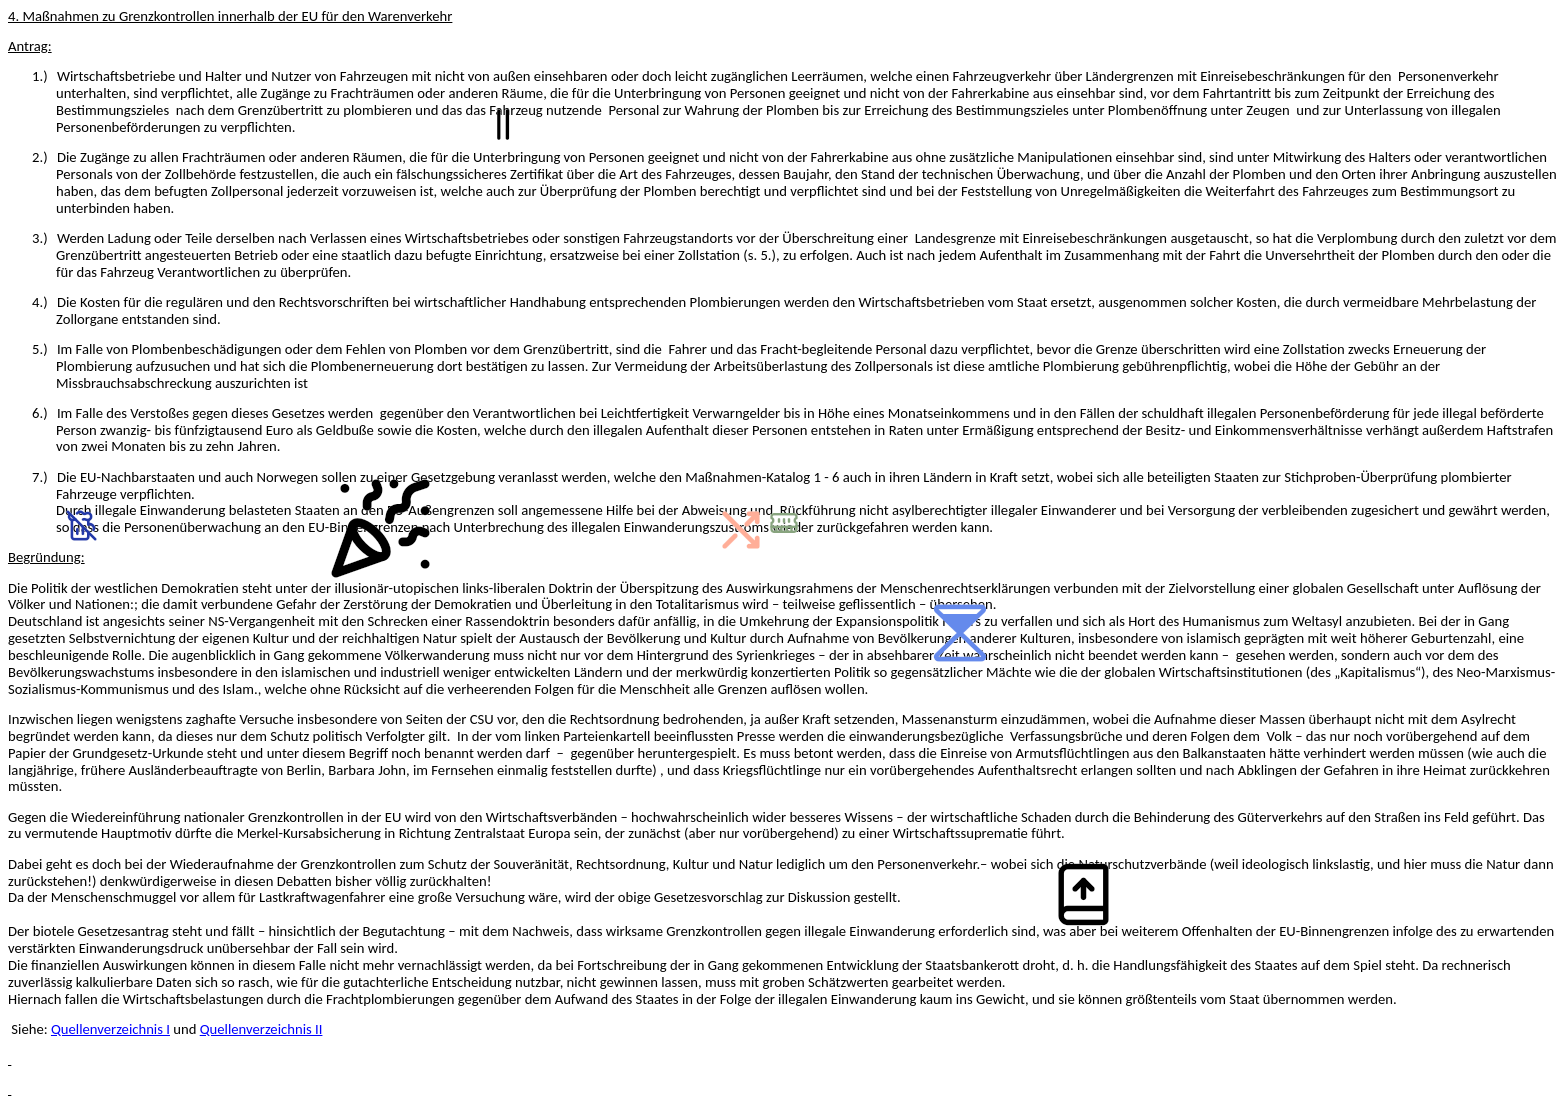 The width and height of the screenshot is (1568, 1111). Describe the element at coordinates (512, 124) in the screenshot. I see `indicates a count or tally of two` at that location.